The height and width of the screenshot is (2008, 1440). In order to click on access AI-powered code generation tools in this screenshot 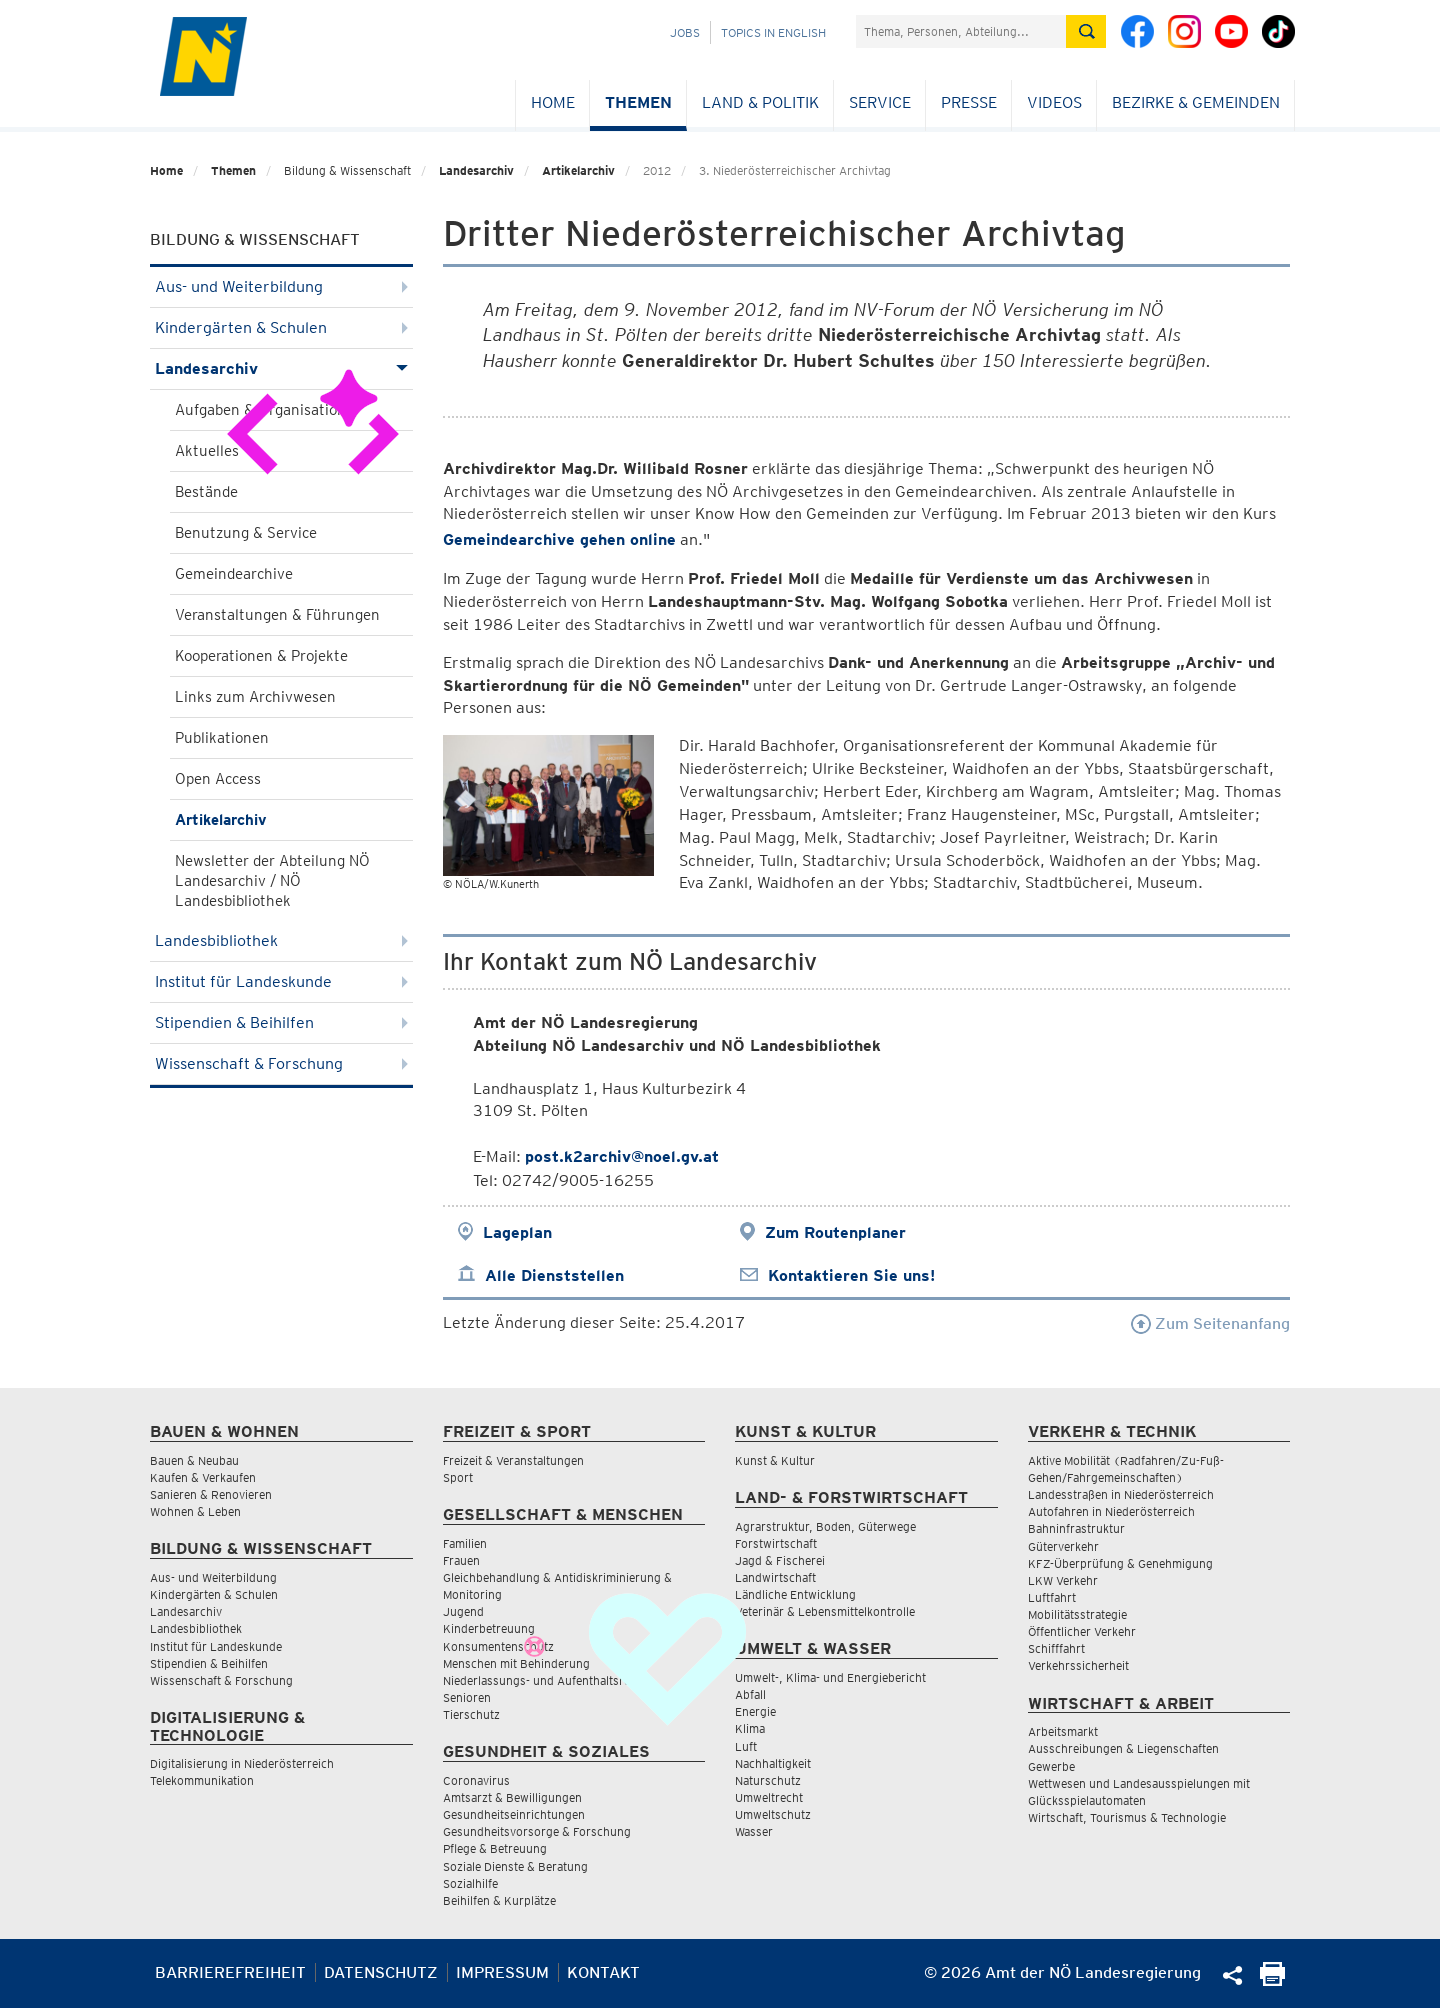, I will do `click(313, 434)`.